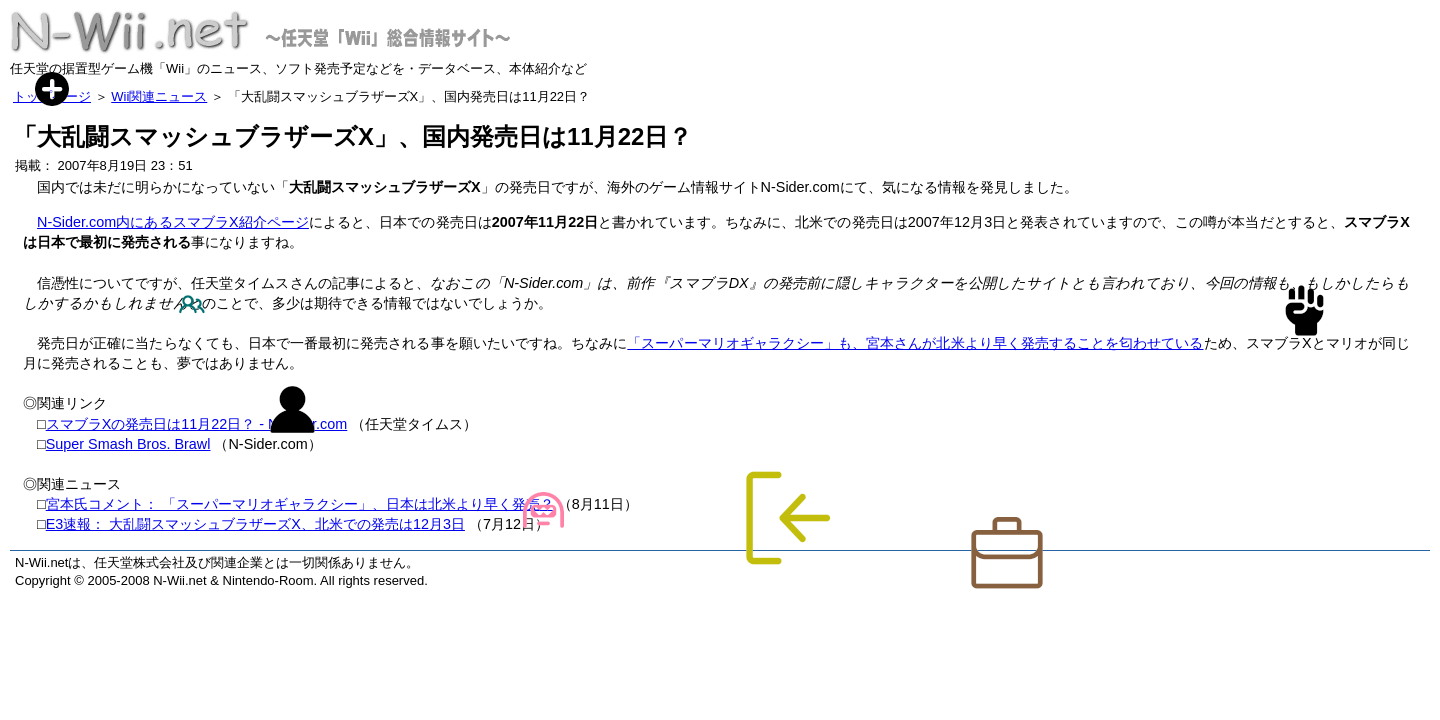 The height and width of the screenshot is (720, 1440). What do you see at coordinates (52, 89) in the screenshot?
I see `add a new item to your feed` at bounding box center [52, 89].